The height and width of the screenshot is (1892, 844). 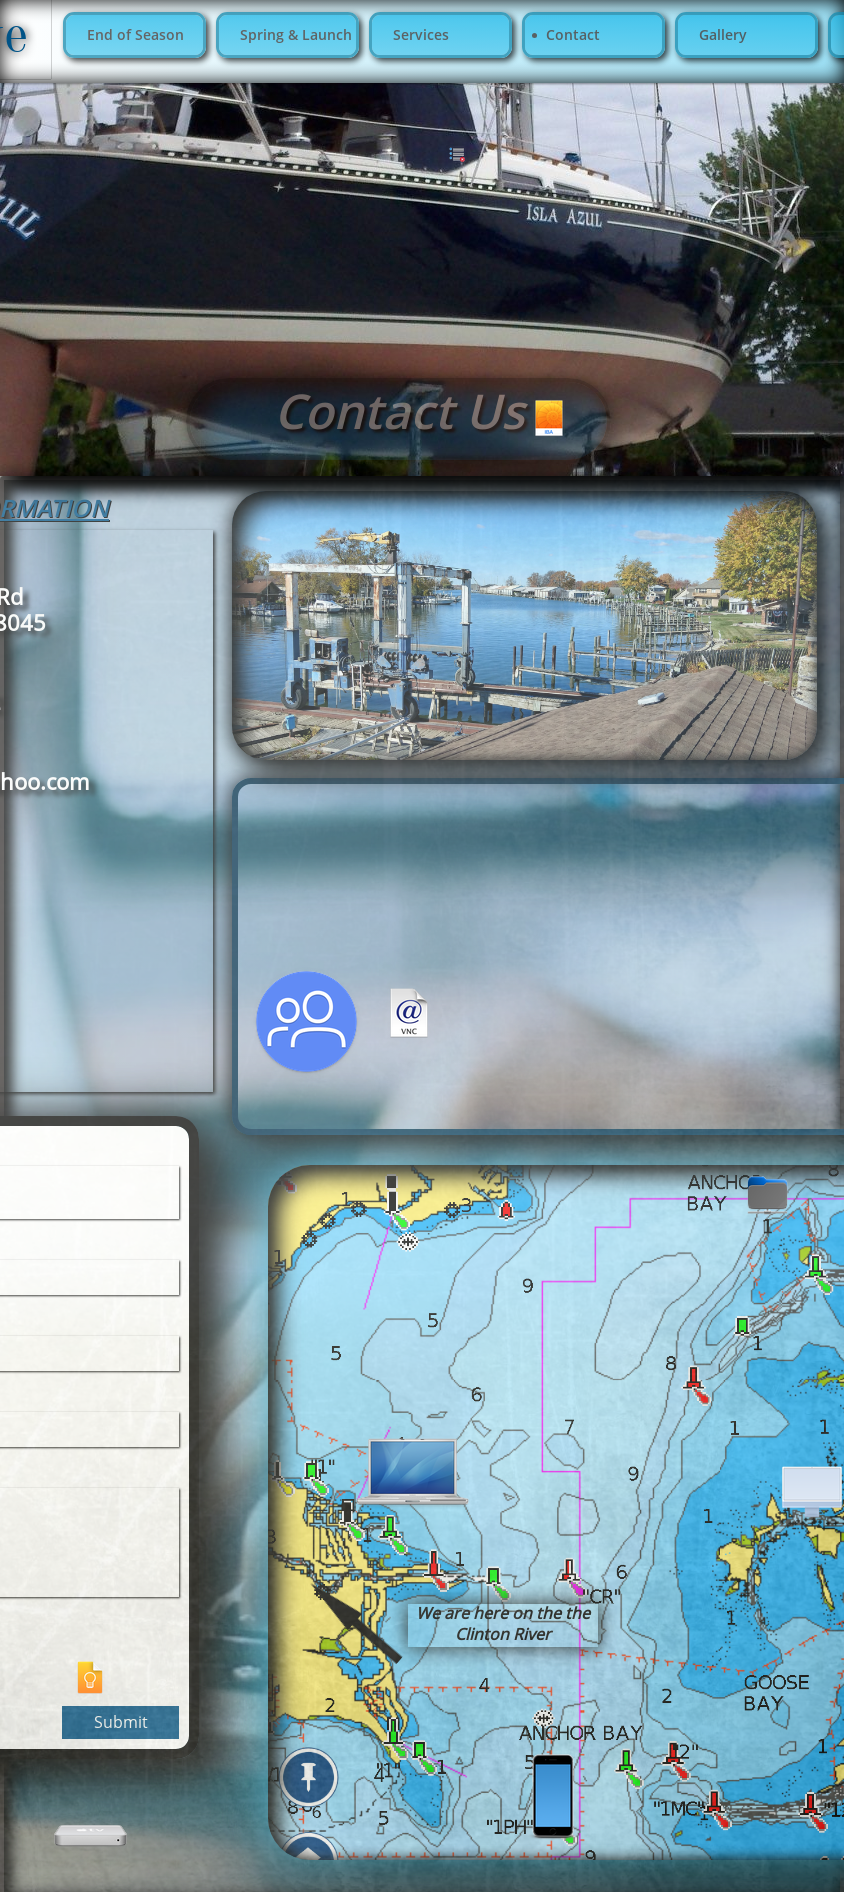 I want to click on represents a powerbook g4 17-inch device, so click(x=412, y=1470).